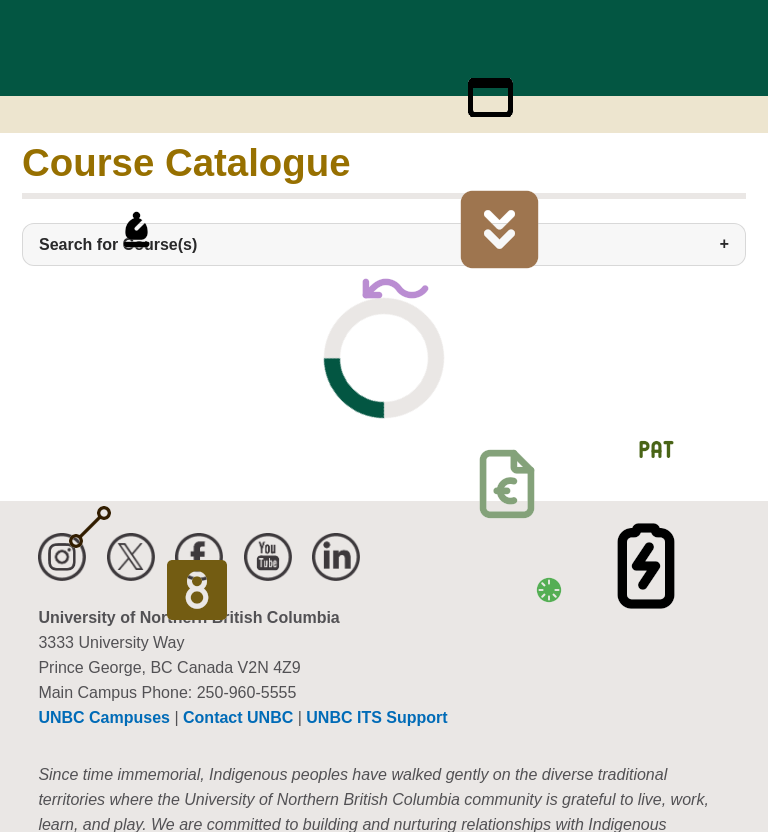 This screenshot has height=832, width=768. Describe the element at coordinates (507, 484) in the screenshot. I see `view euro currency document` at that location.